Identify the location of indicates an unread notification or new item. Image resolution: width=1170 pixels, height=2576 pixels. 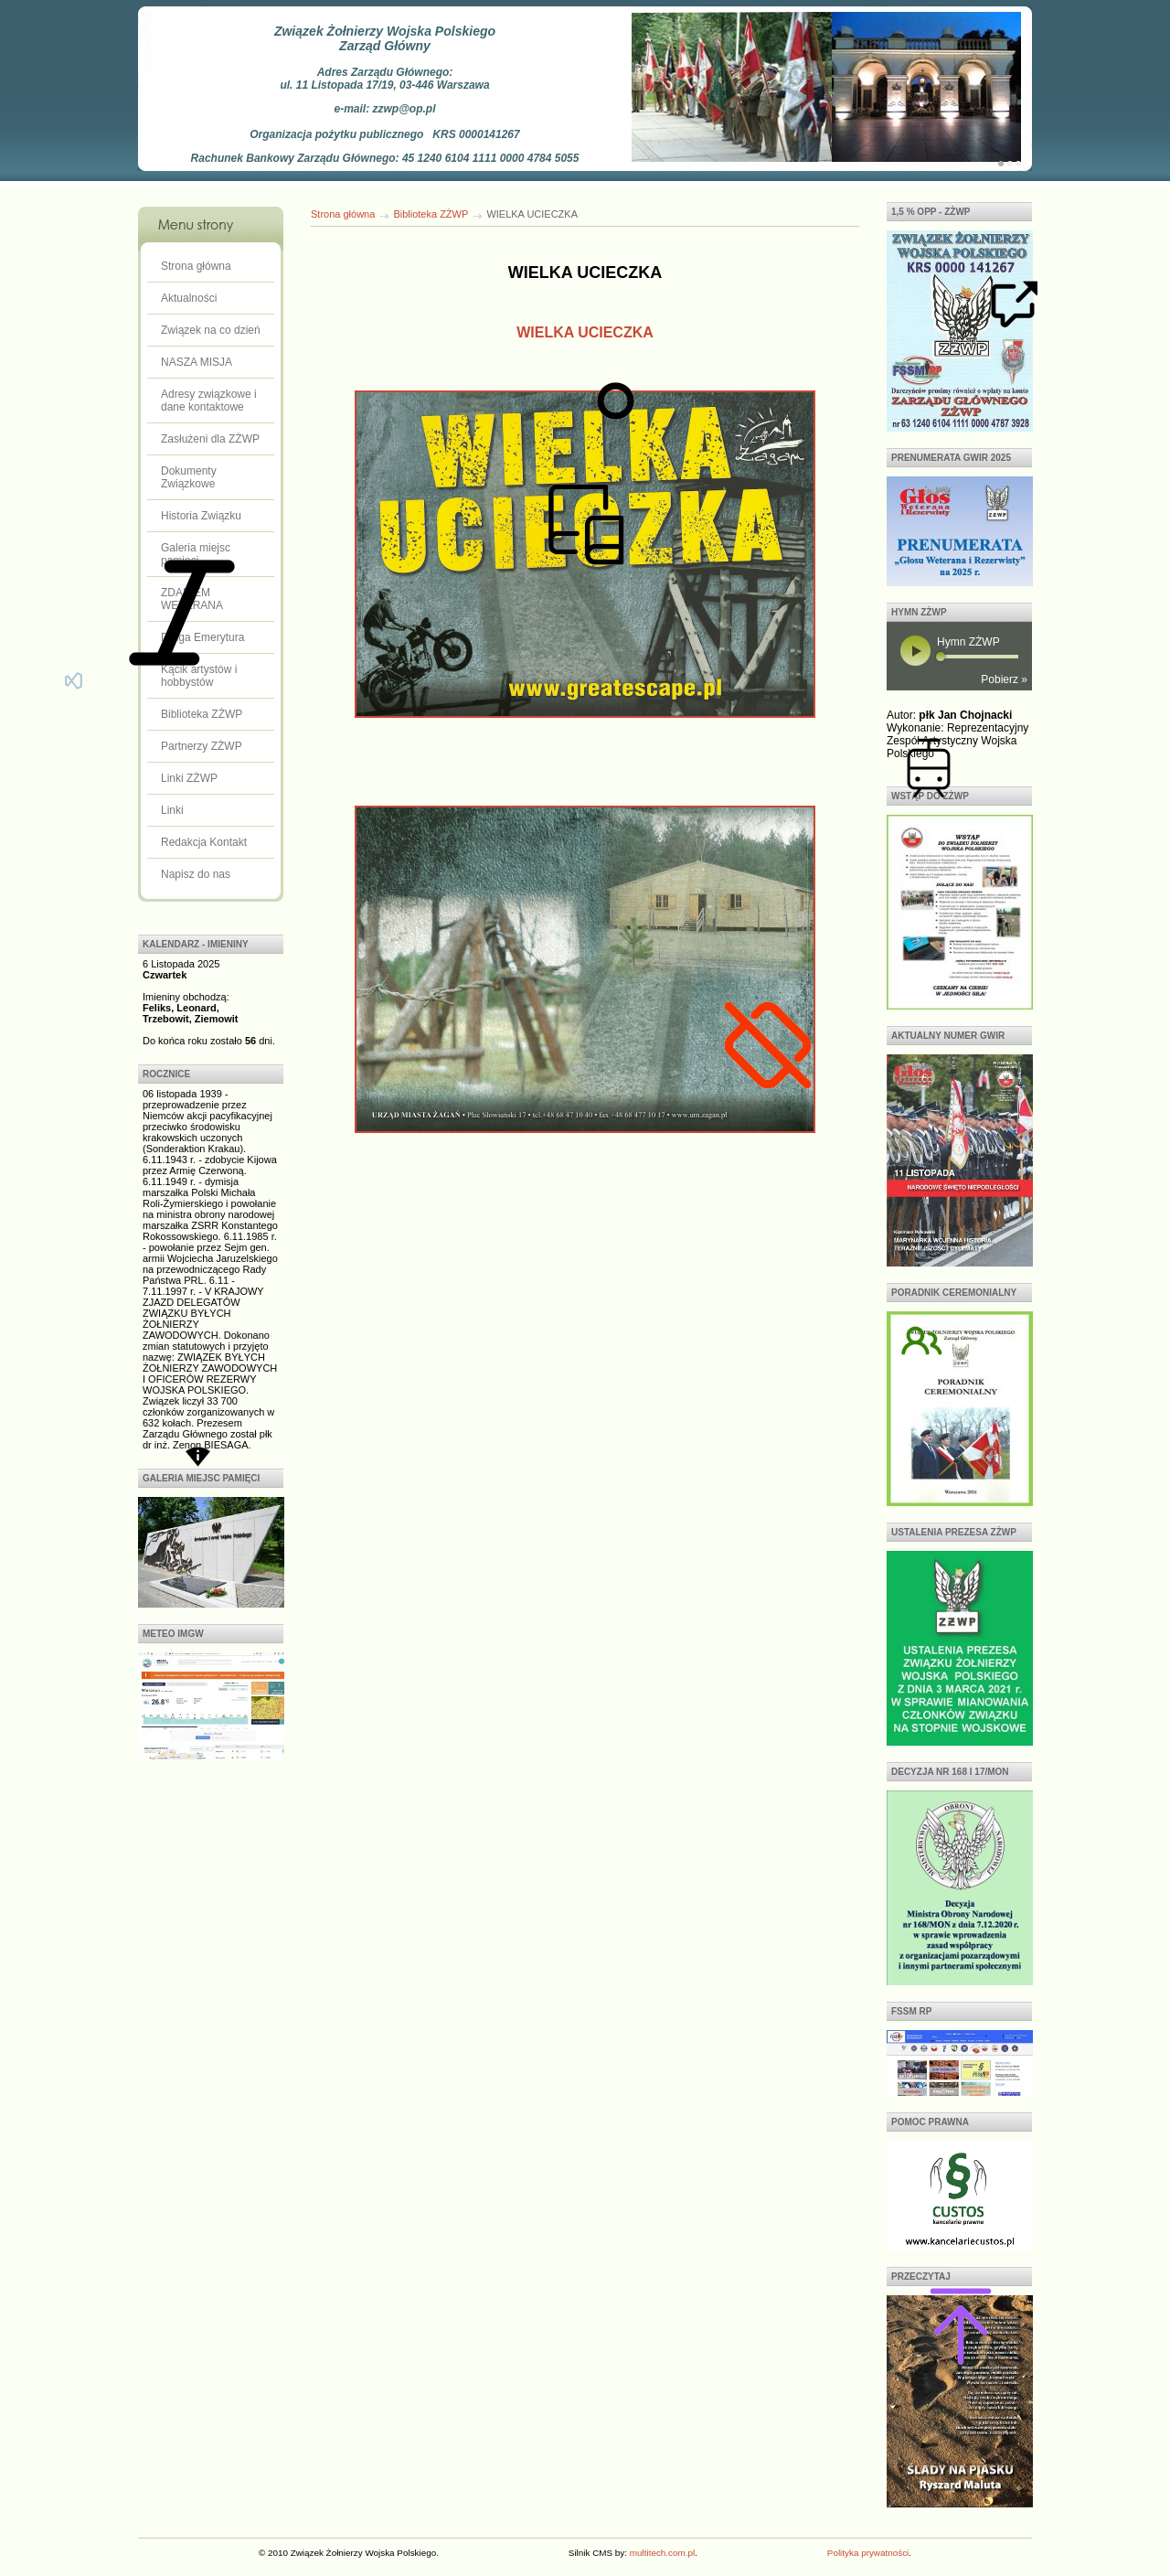
(615, 401).